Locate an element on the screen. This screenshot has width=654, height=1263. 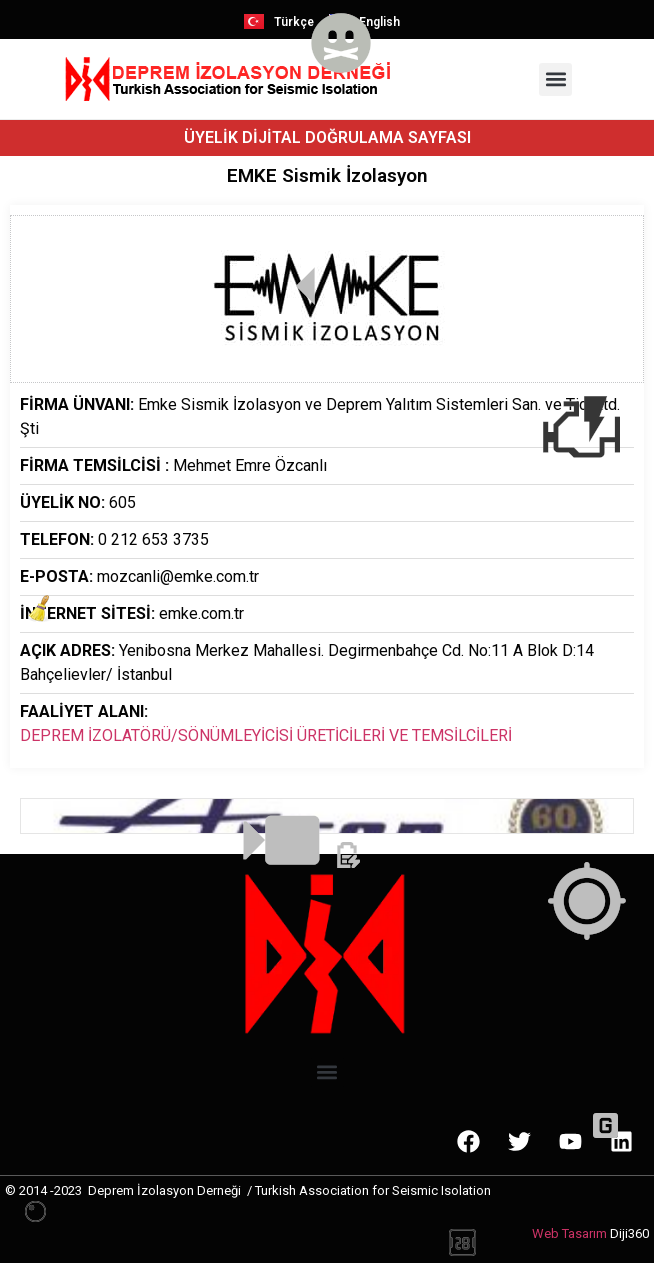
access webcam or video camera settings is located at coordinates (281, 837).